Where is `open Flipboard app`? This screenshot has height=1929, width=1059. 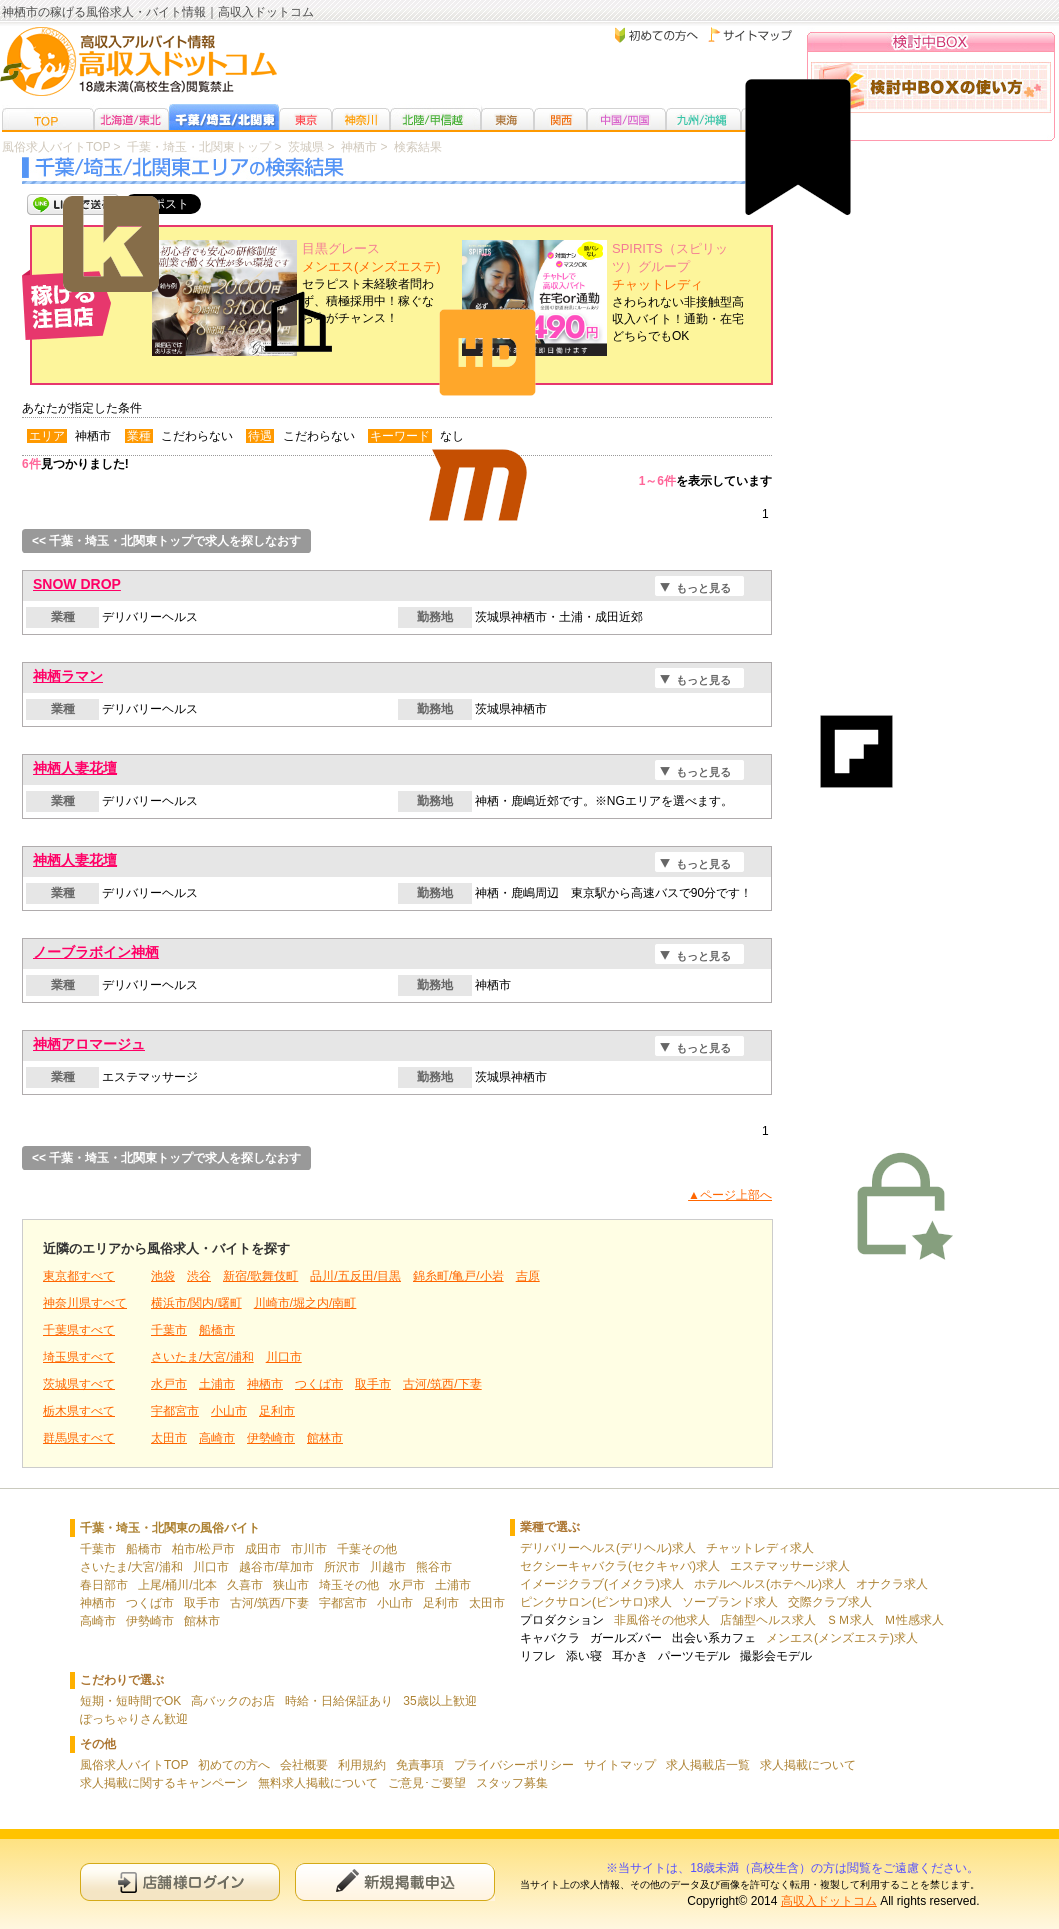
open Flipboard app is located at coordinates (856, 751).